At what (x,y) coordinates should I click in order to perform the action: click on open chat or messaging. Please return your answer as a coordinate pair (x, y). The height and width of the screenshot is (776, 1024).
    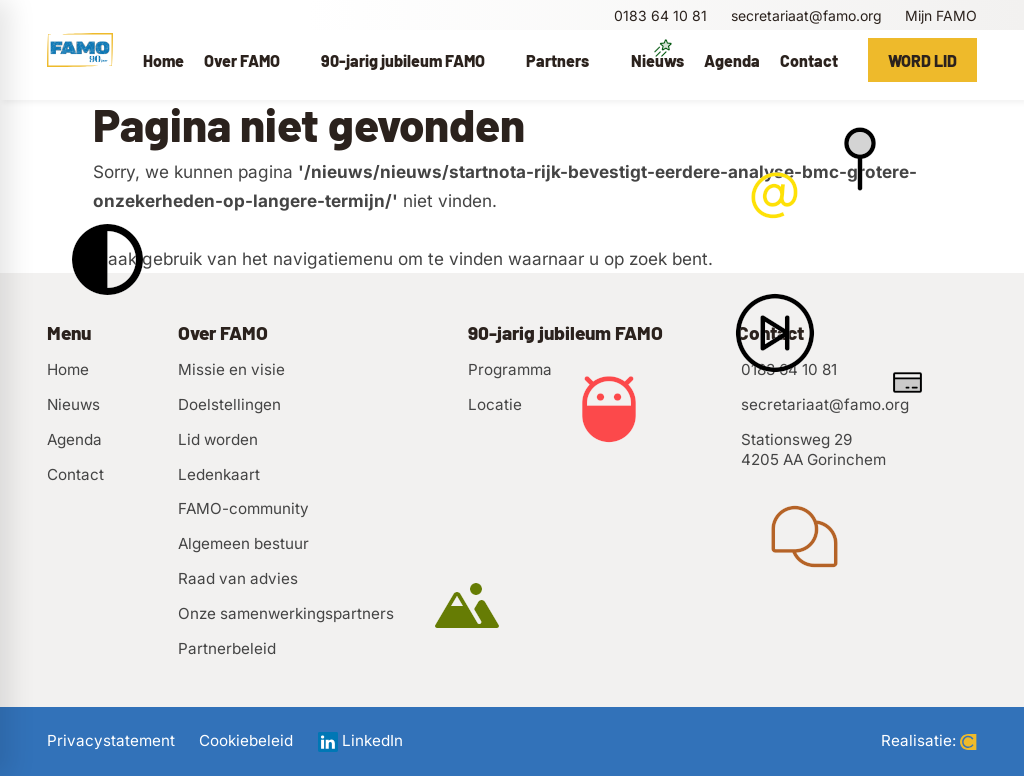
    Looking at the image, I should click on (804, 536).